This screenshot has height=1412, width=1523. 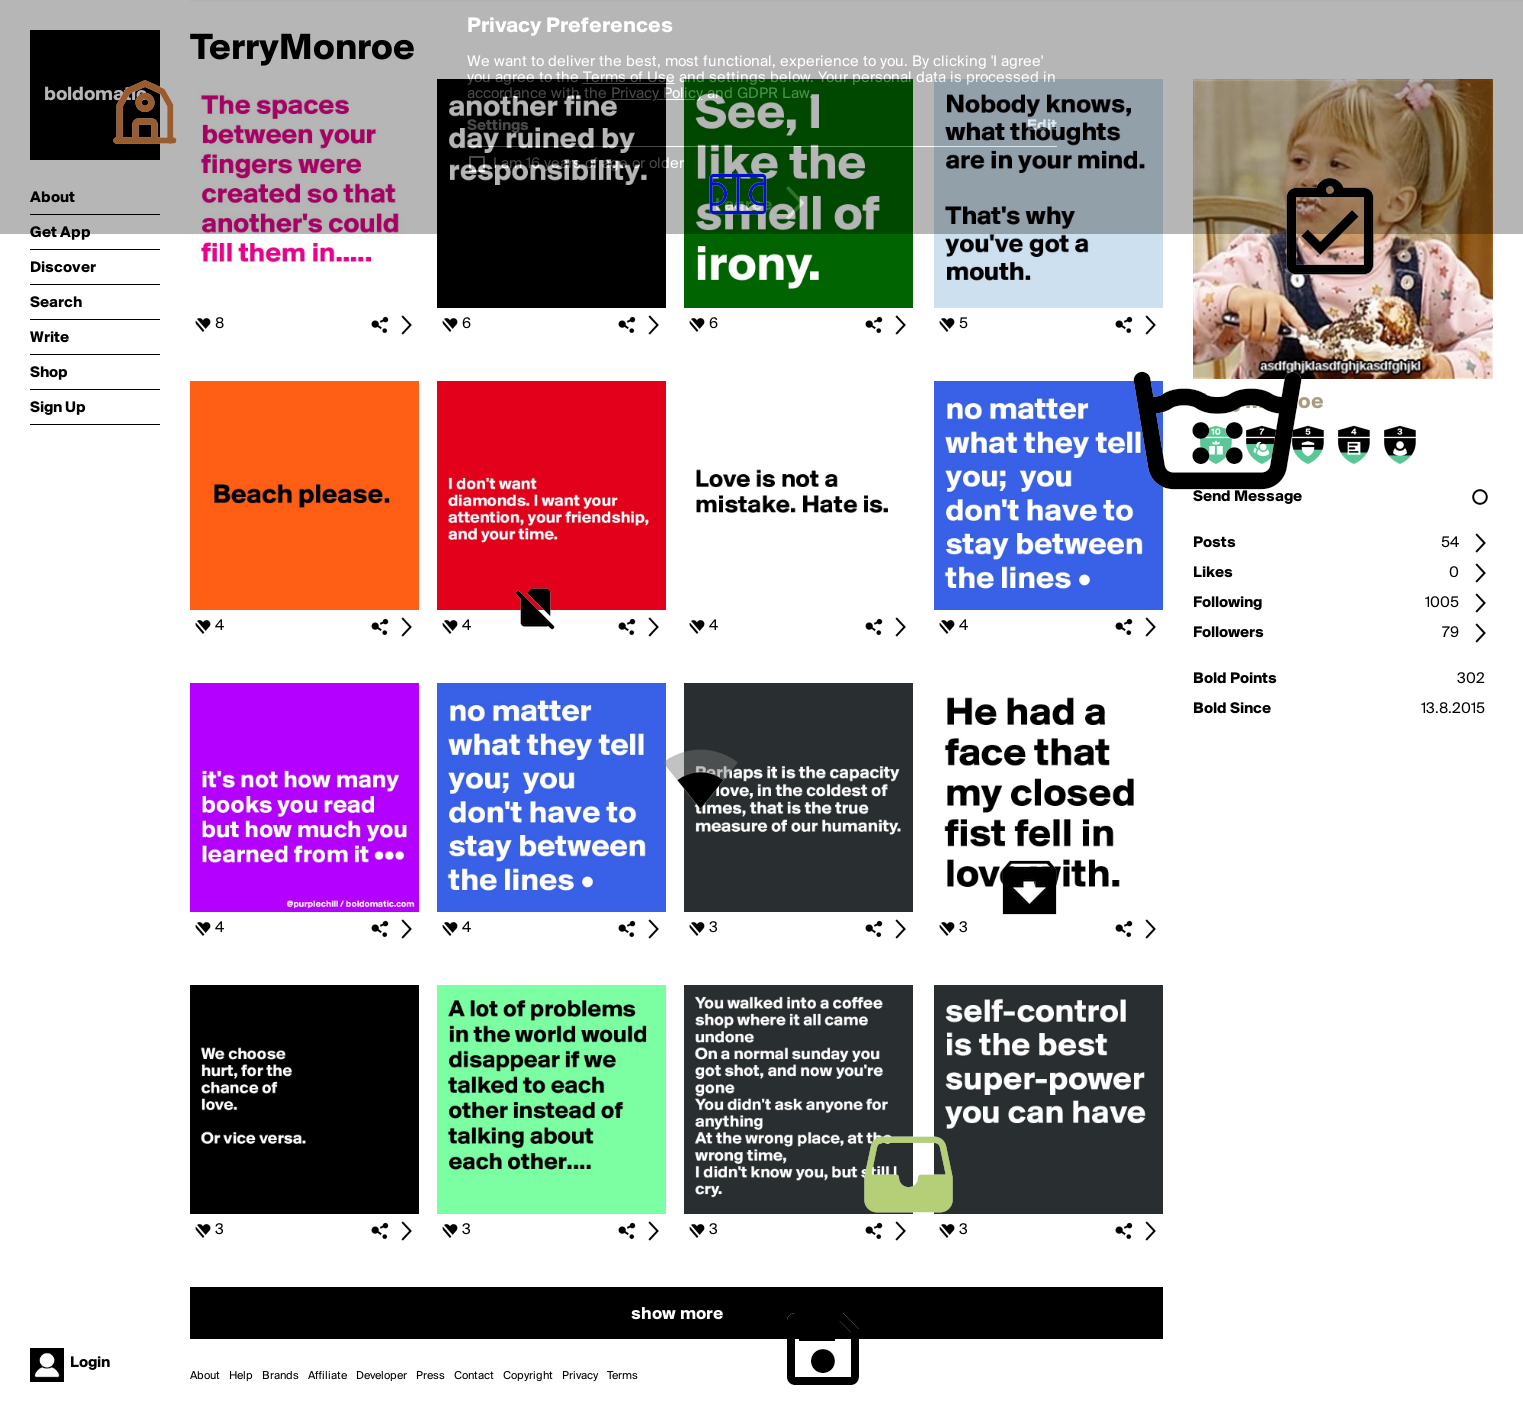 What do you see at coordinates (145, 112) in the screenshot?
I see `view cottage or cabin rental listings` at bounding box center [145, 112].